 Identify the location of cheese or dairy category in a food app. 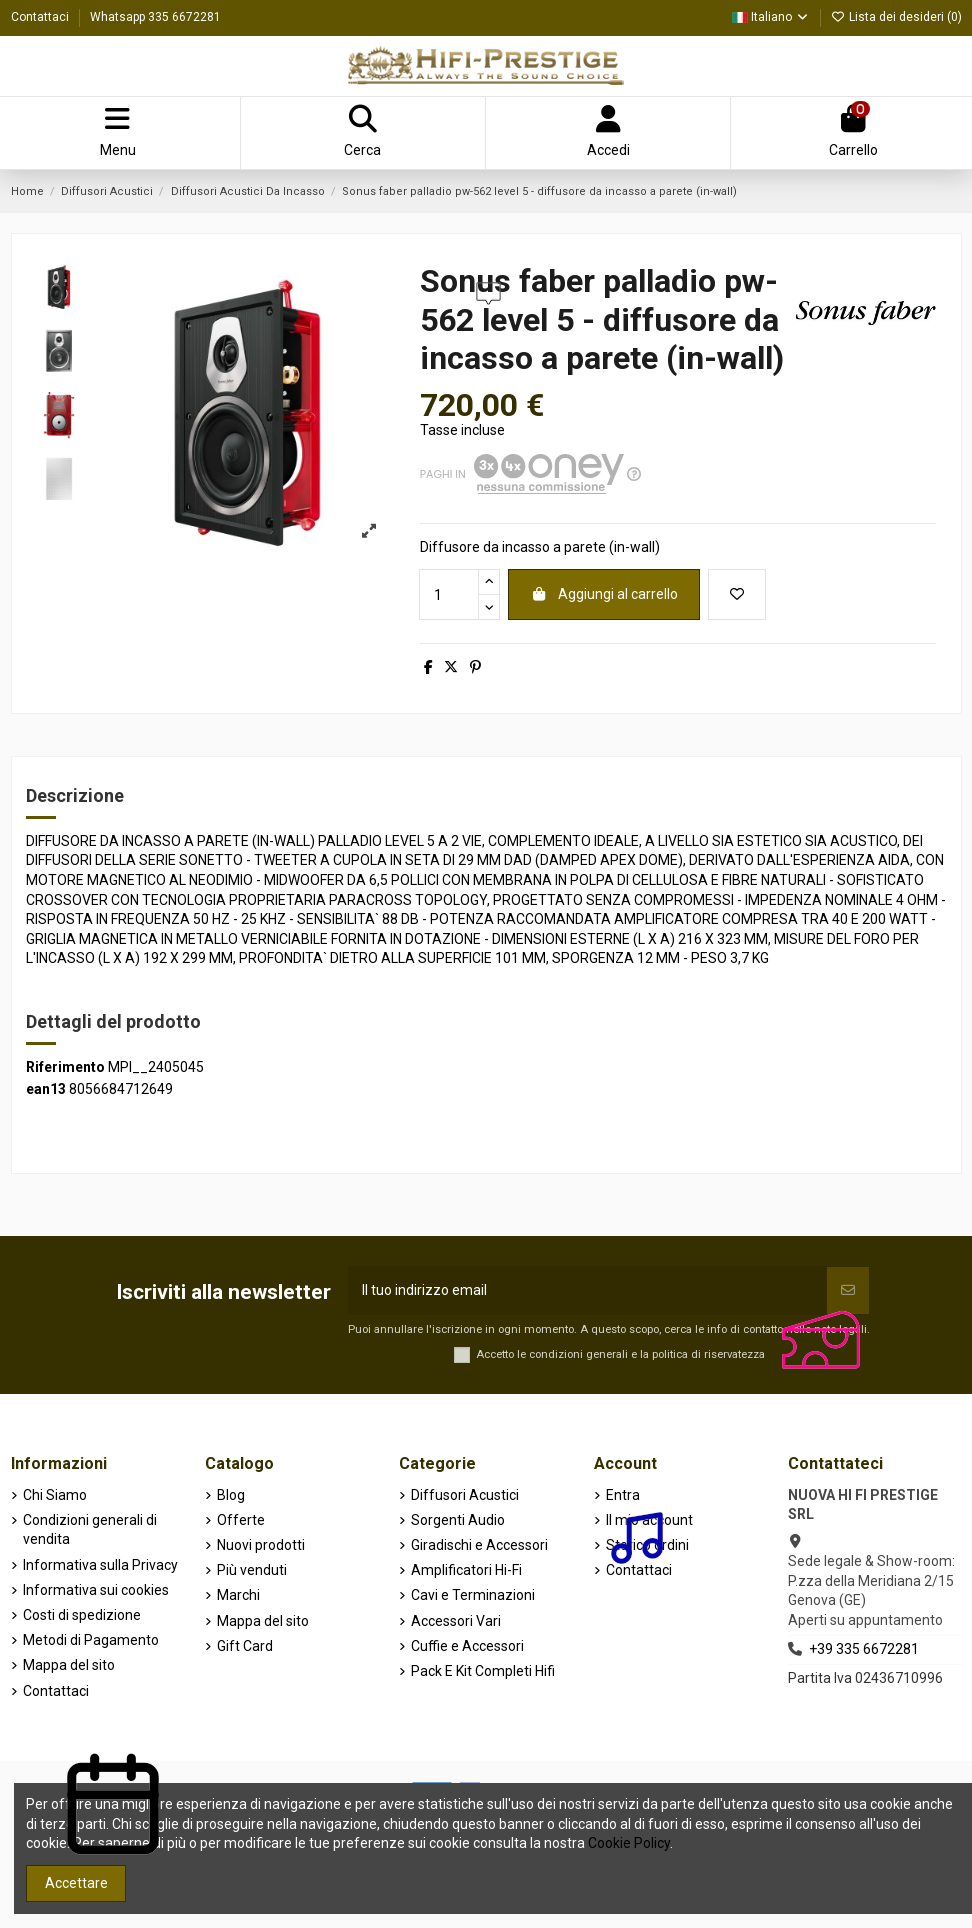
(821, 1344).